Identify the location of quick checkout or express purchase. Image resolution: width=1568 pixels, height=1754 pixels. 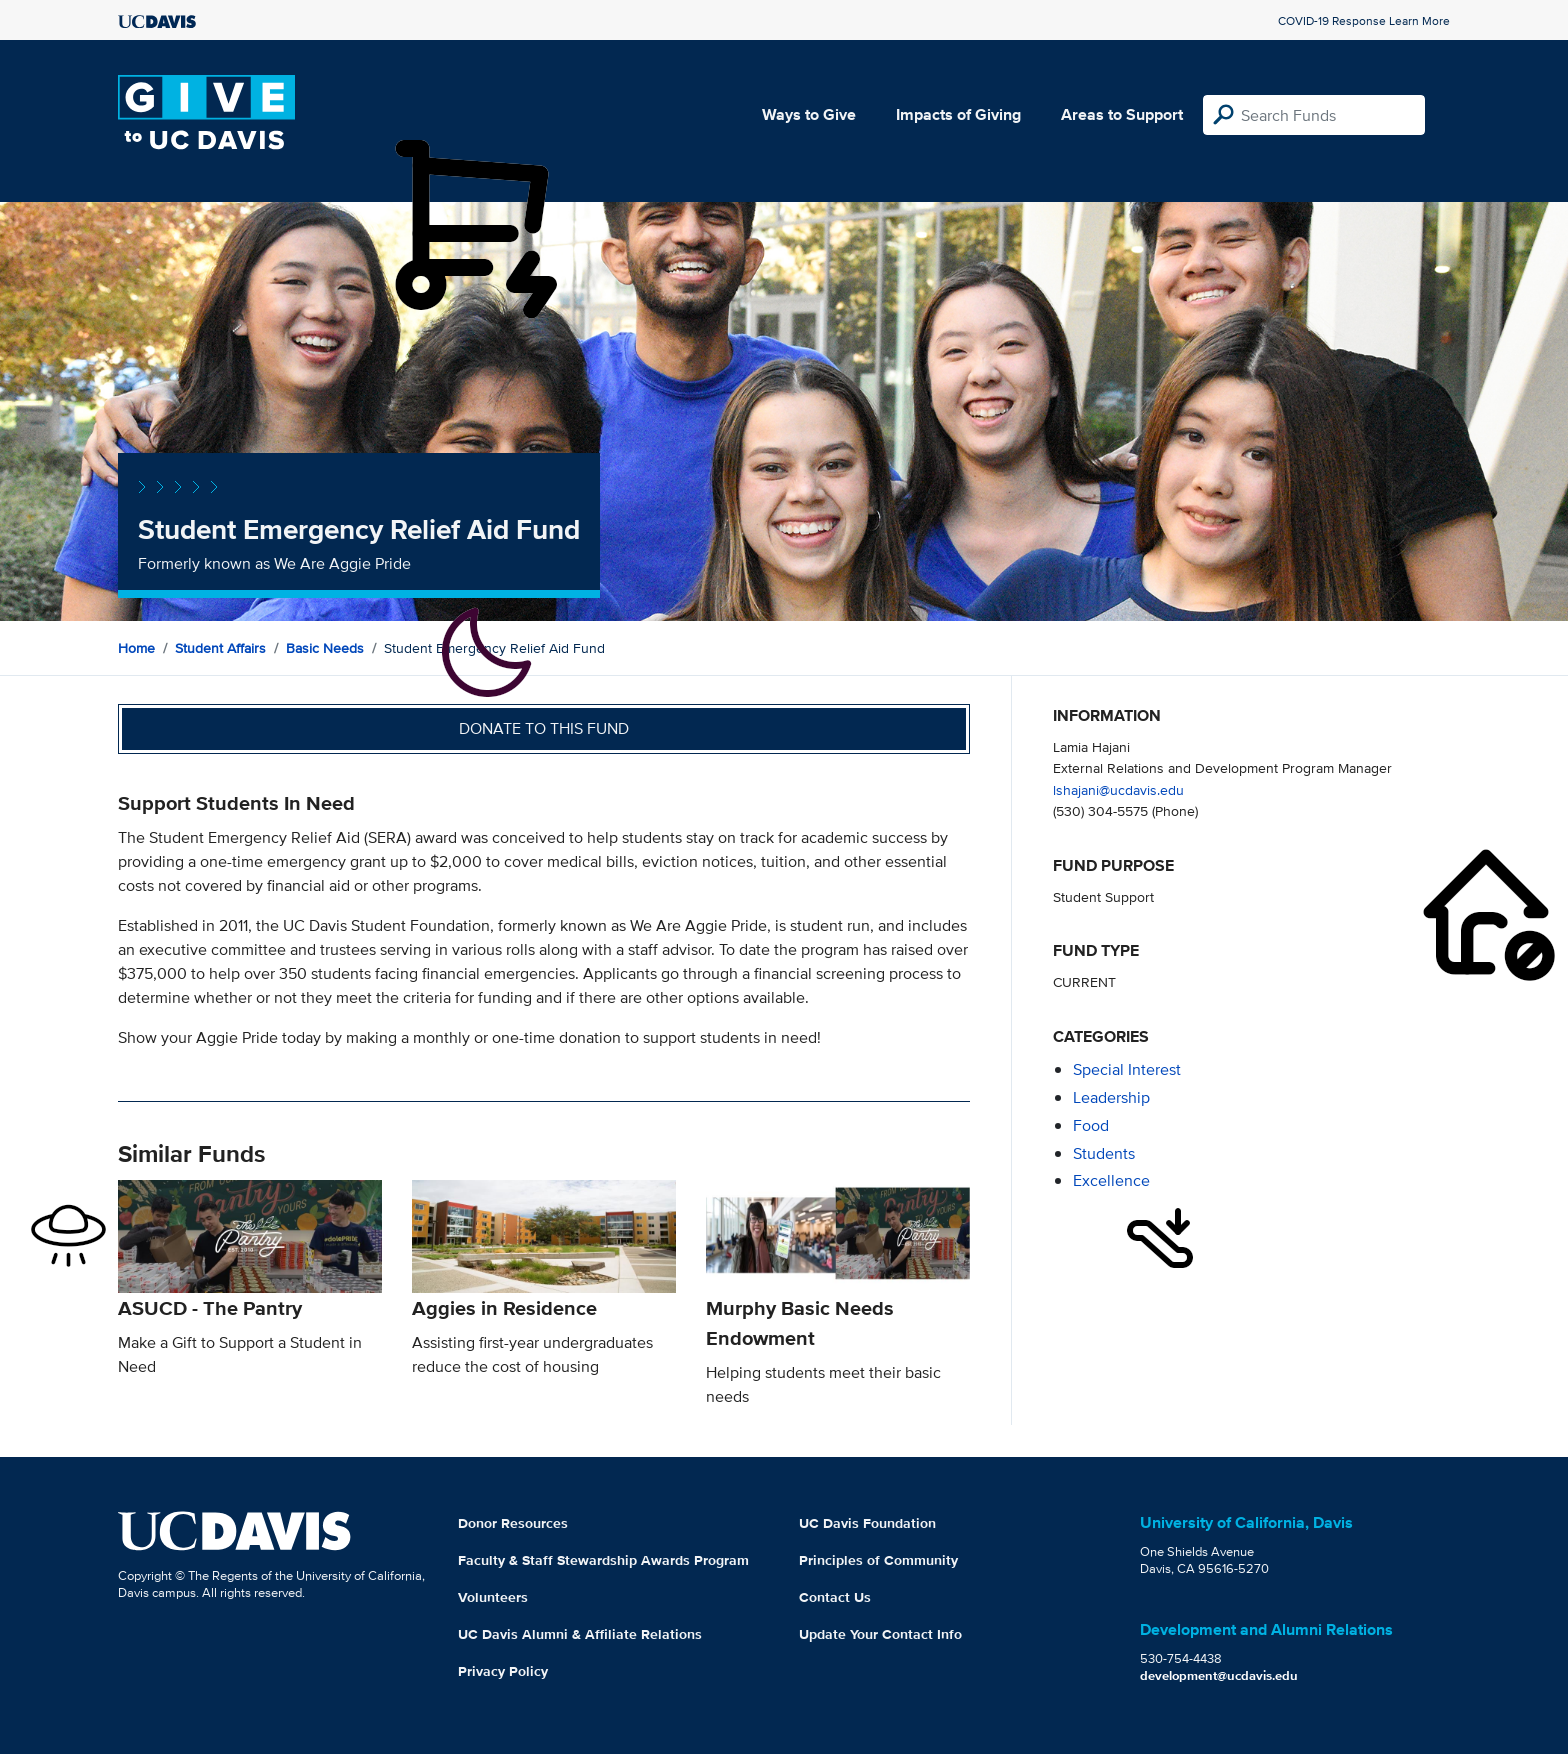
(472, 225).